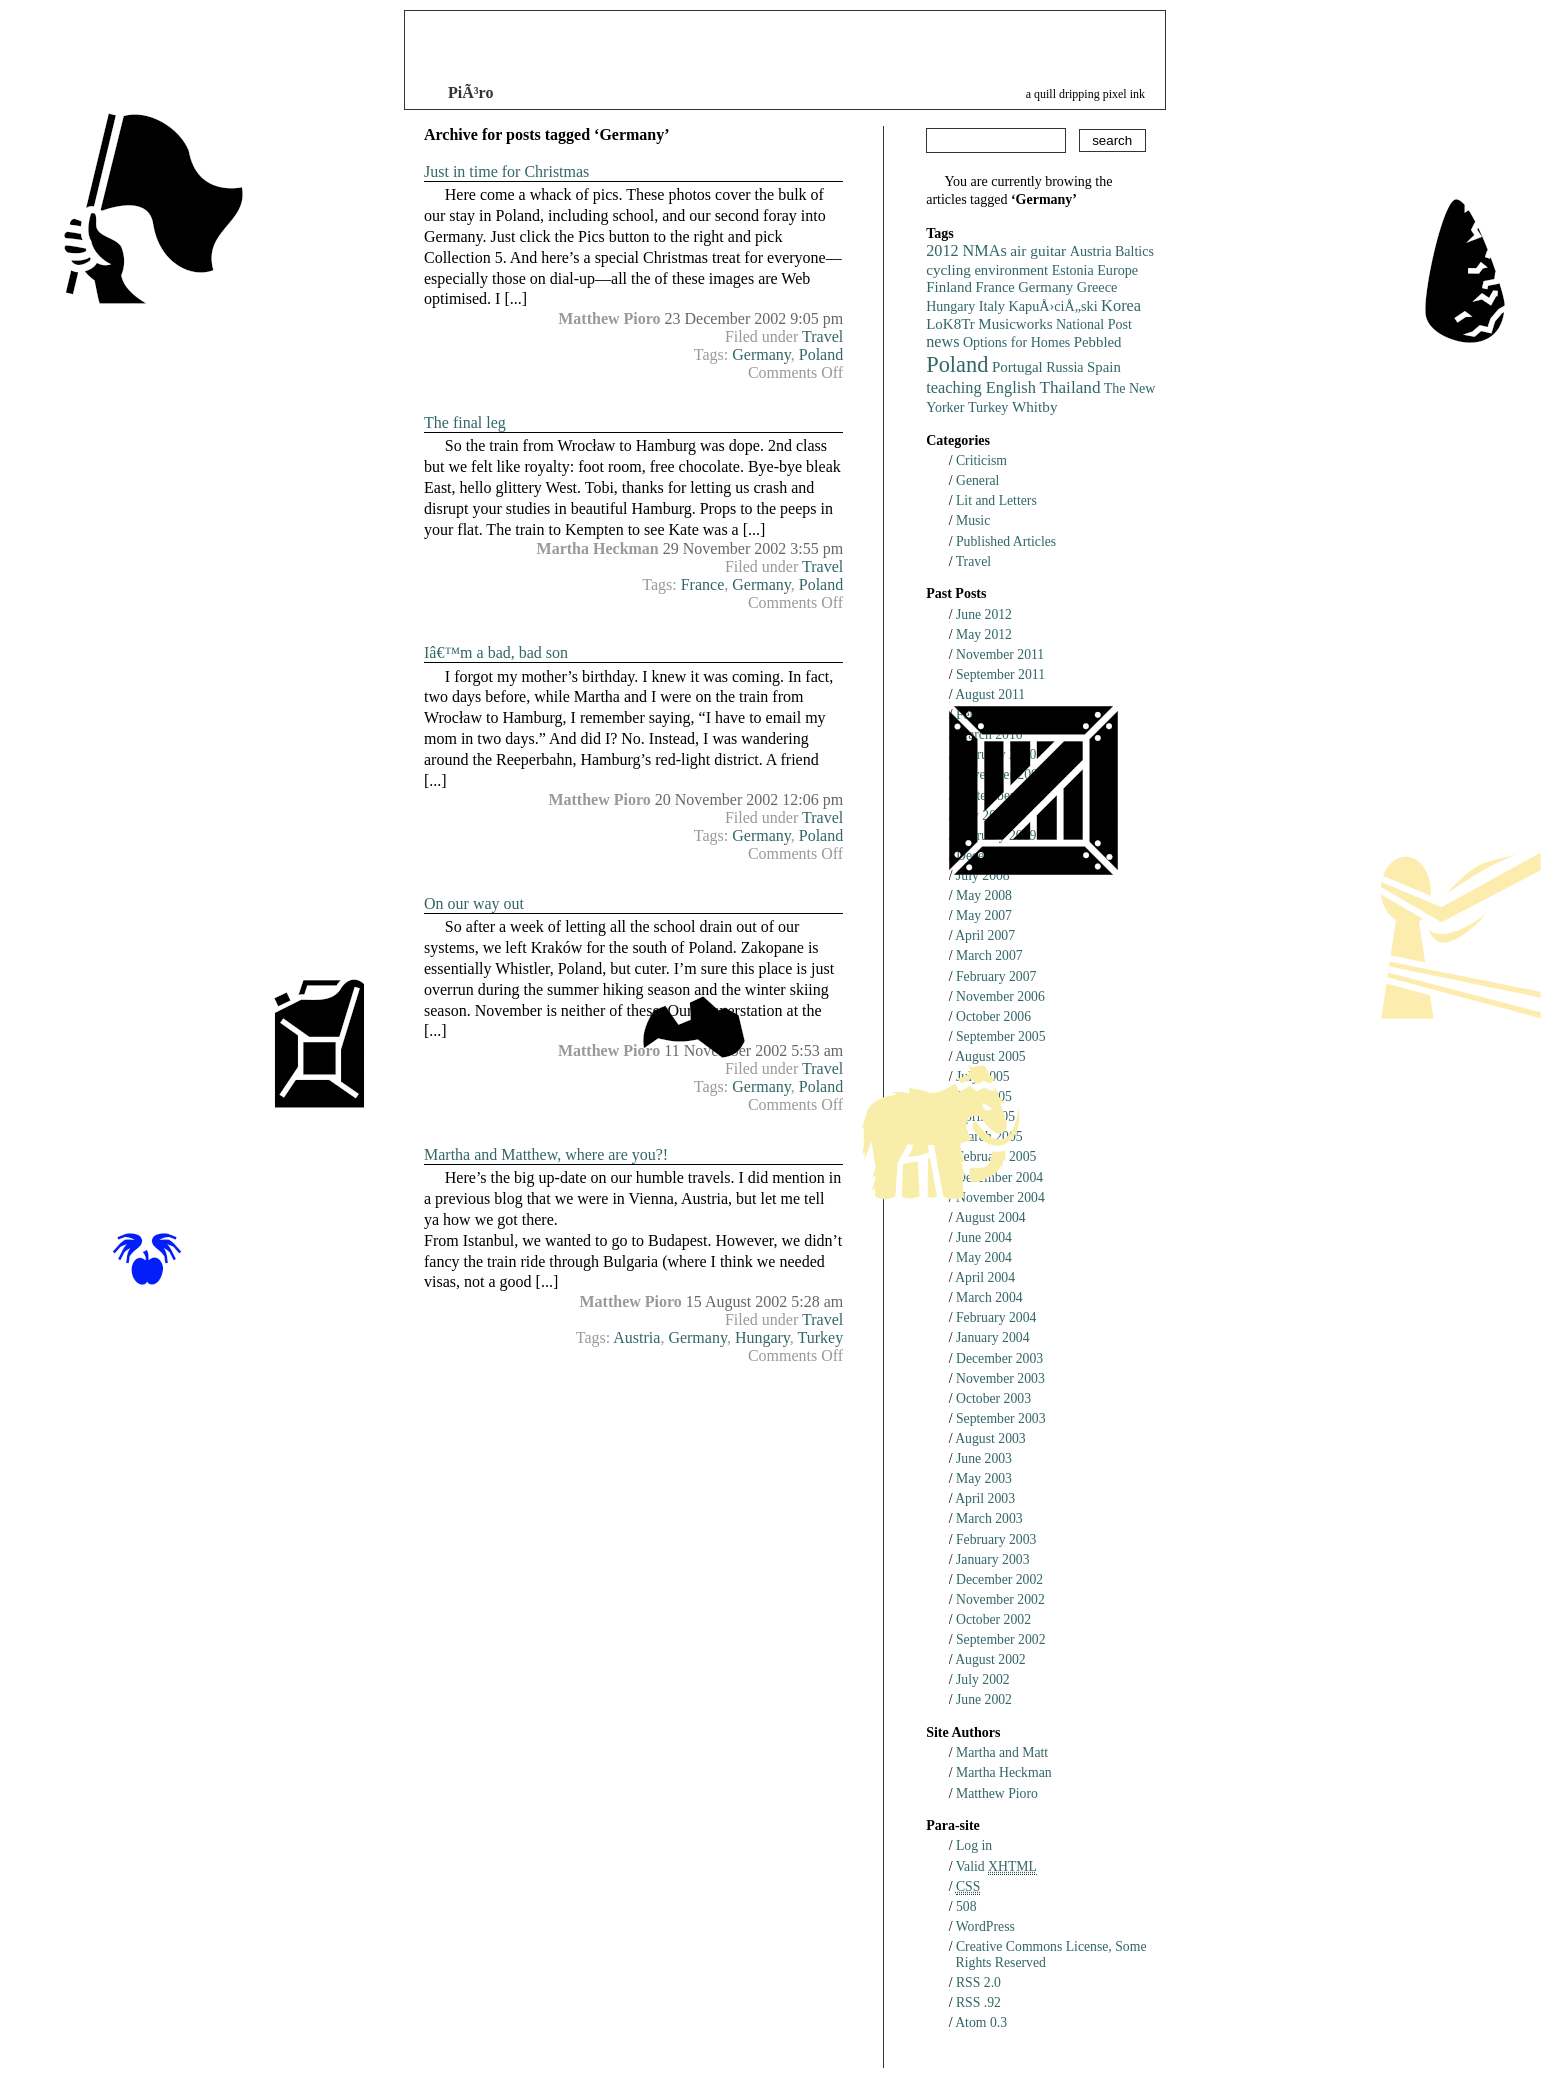 This screenshot has width=1568, height=2084. I want to click on prehistoric or ice age themed game category, so click(940, 1131).